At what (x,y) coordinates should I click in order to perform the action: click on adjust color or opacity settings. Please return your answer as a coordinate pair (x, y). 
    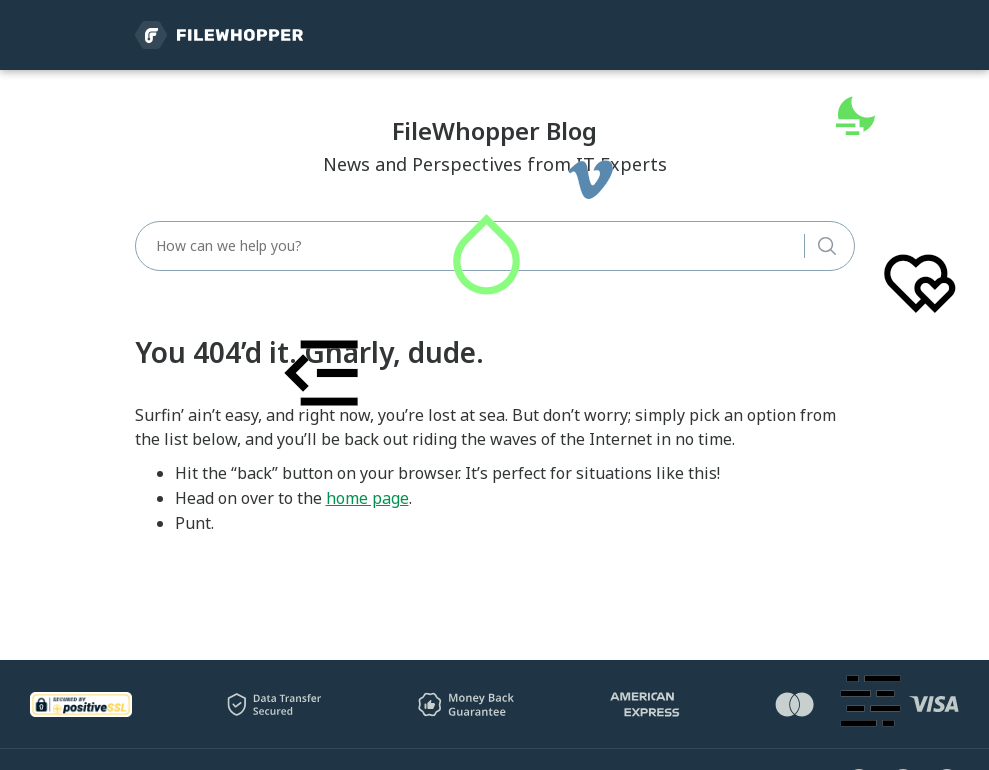
    Looking at the image, I should click on (486, 257).